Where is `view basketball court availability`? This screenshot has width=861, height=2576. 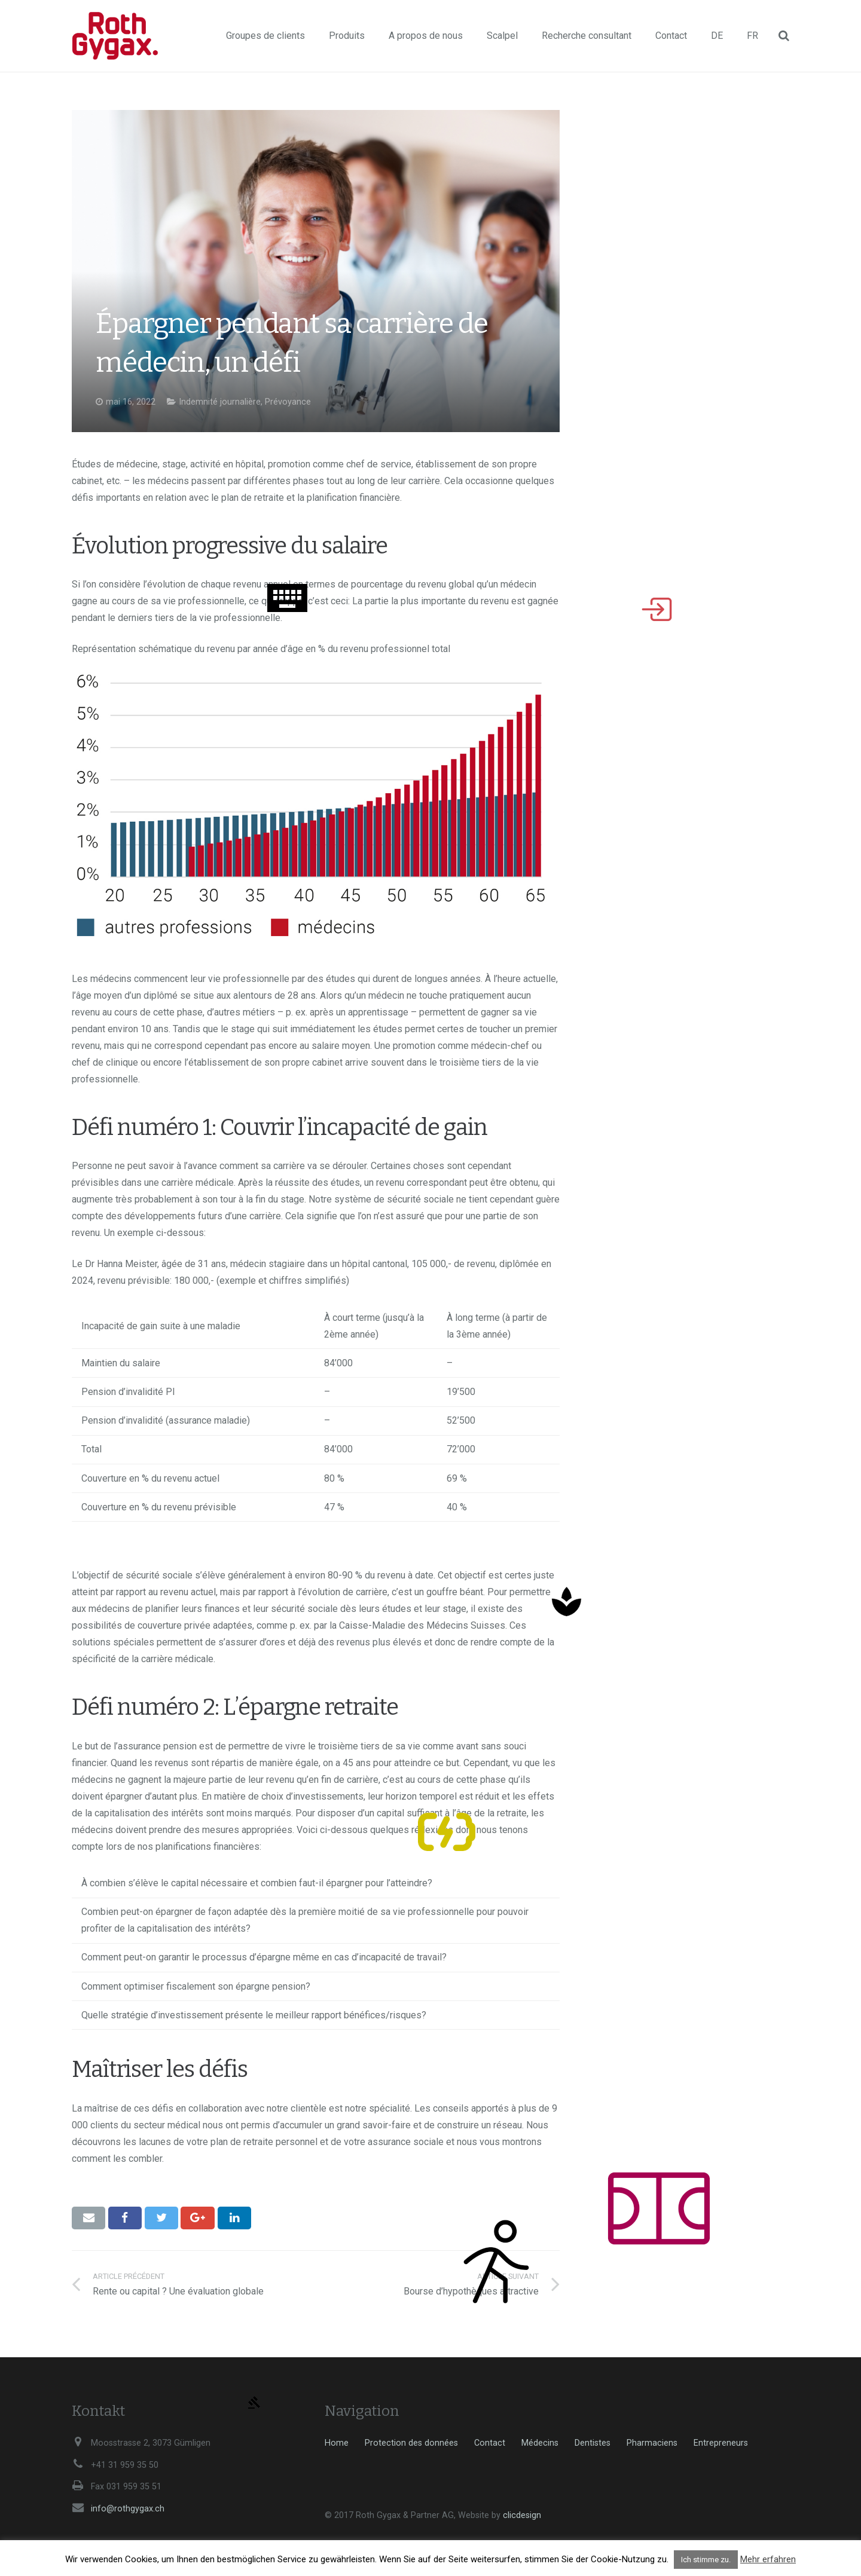 view basketball court availability is located at coordinates (659, 2208).